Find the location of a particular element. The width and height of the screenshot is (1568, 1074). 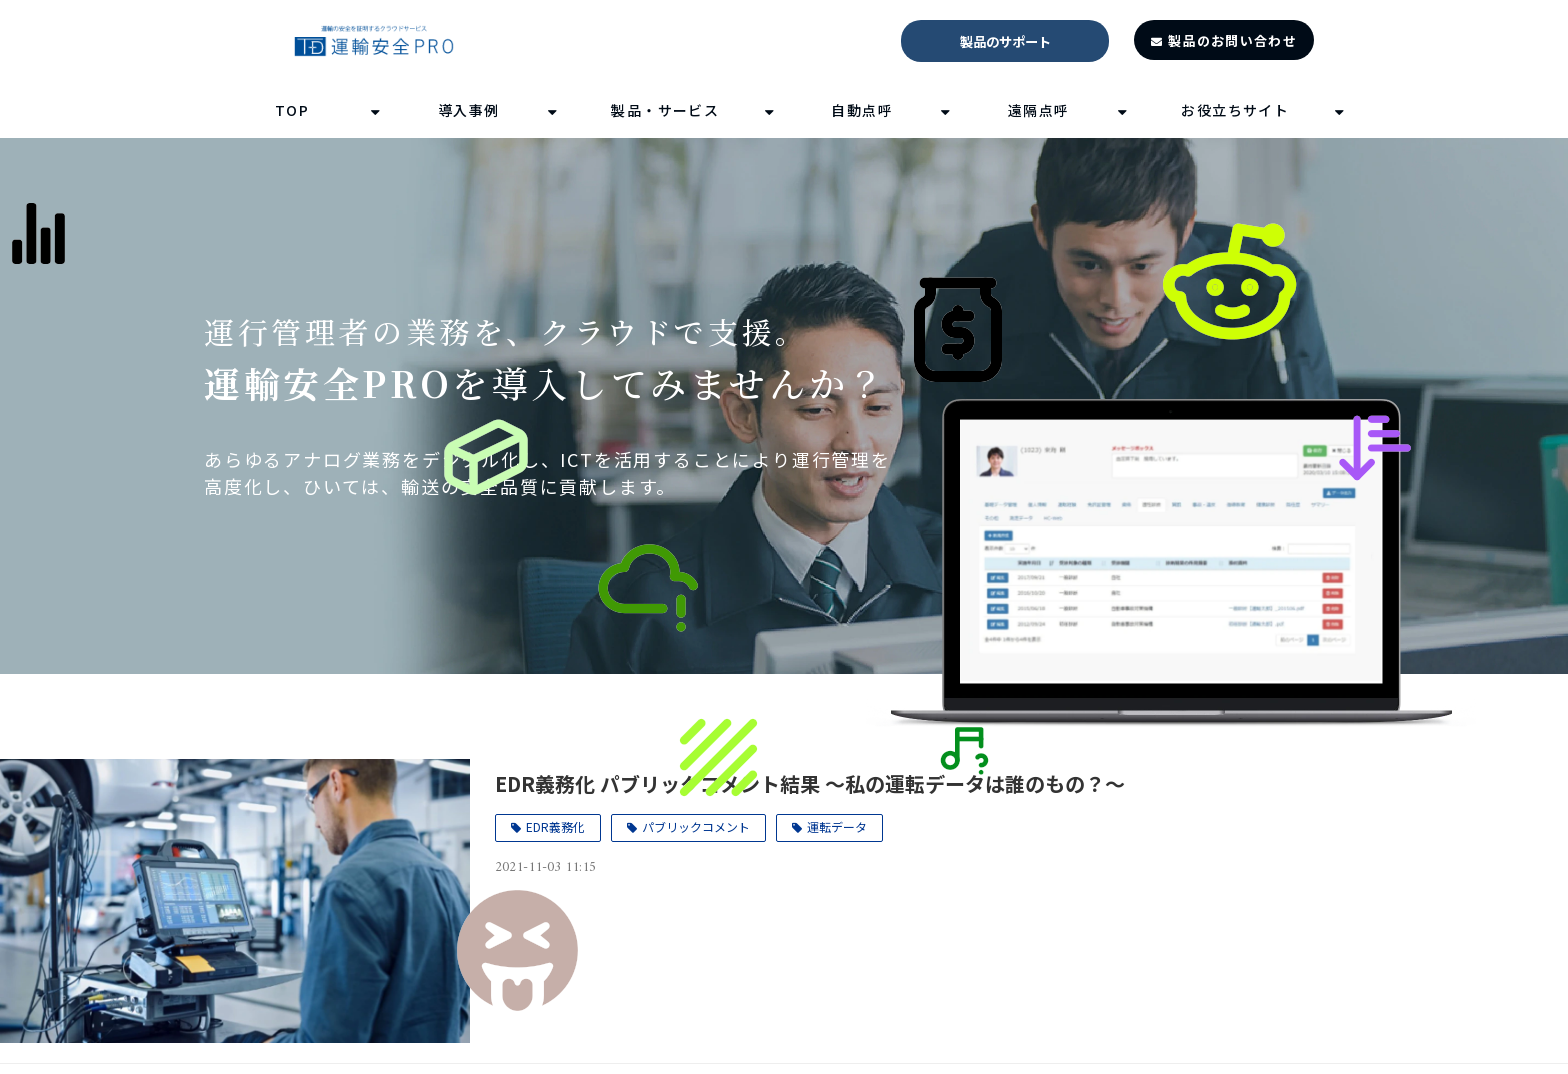

open reddit is located at coordinates (1232, 281).